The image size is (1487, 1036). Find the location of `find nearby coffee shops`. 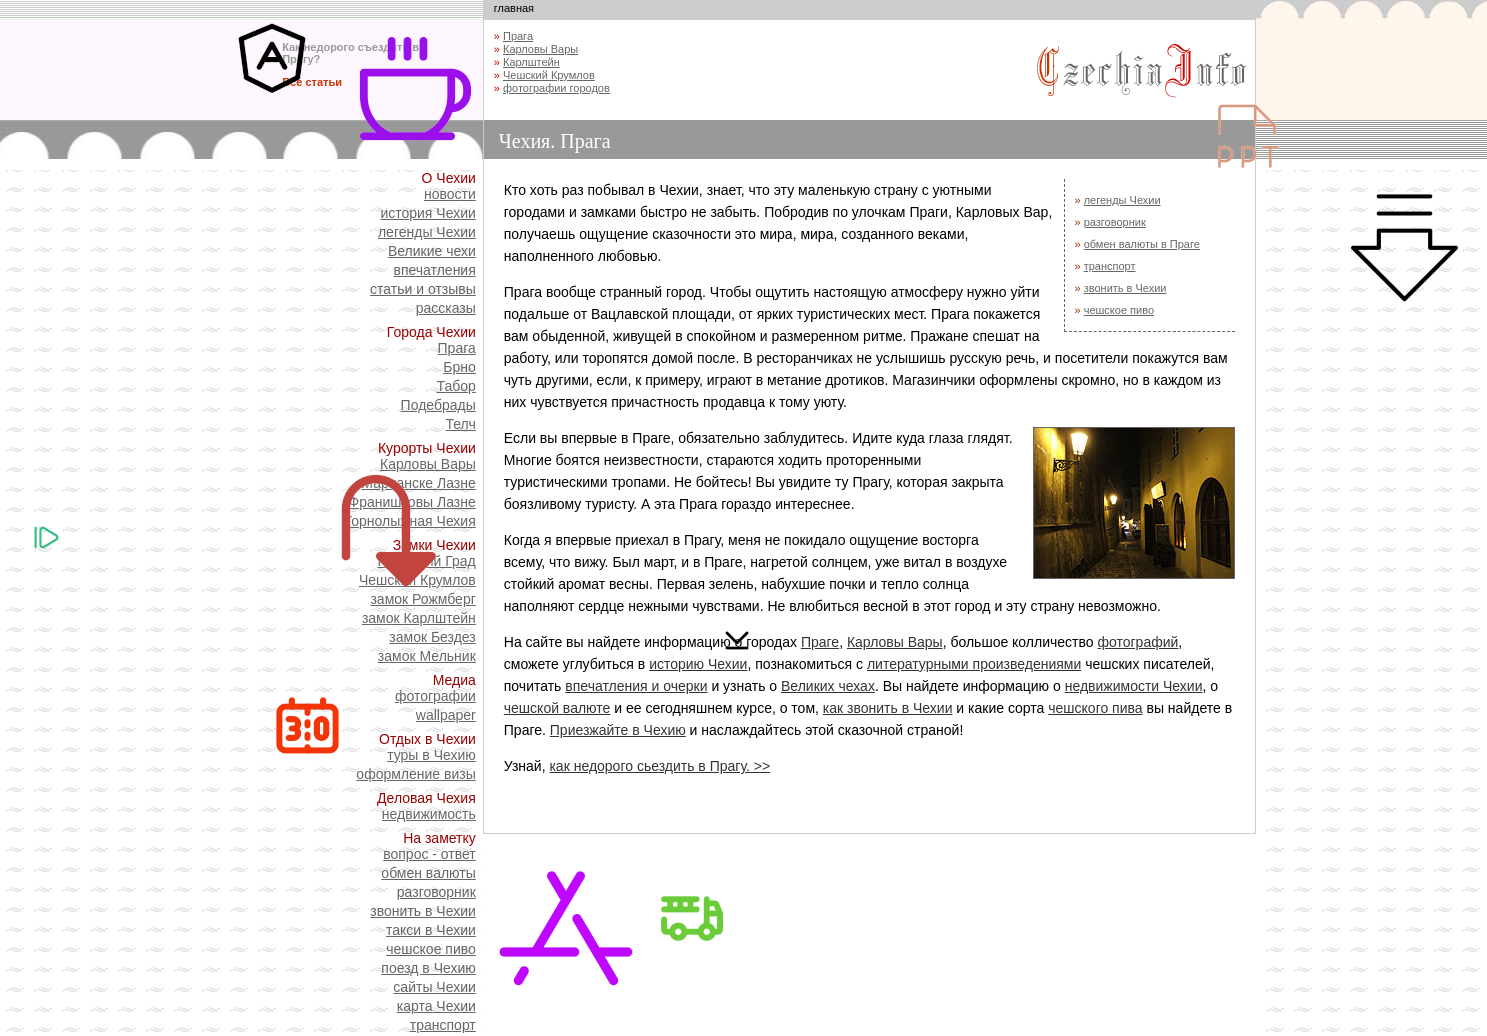

find nearby coffee shops is located at coordinates (411, 92).